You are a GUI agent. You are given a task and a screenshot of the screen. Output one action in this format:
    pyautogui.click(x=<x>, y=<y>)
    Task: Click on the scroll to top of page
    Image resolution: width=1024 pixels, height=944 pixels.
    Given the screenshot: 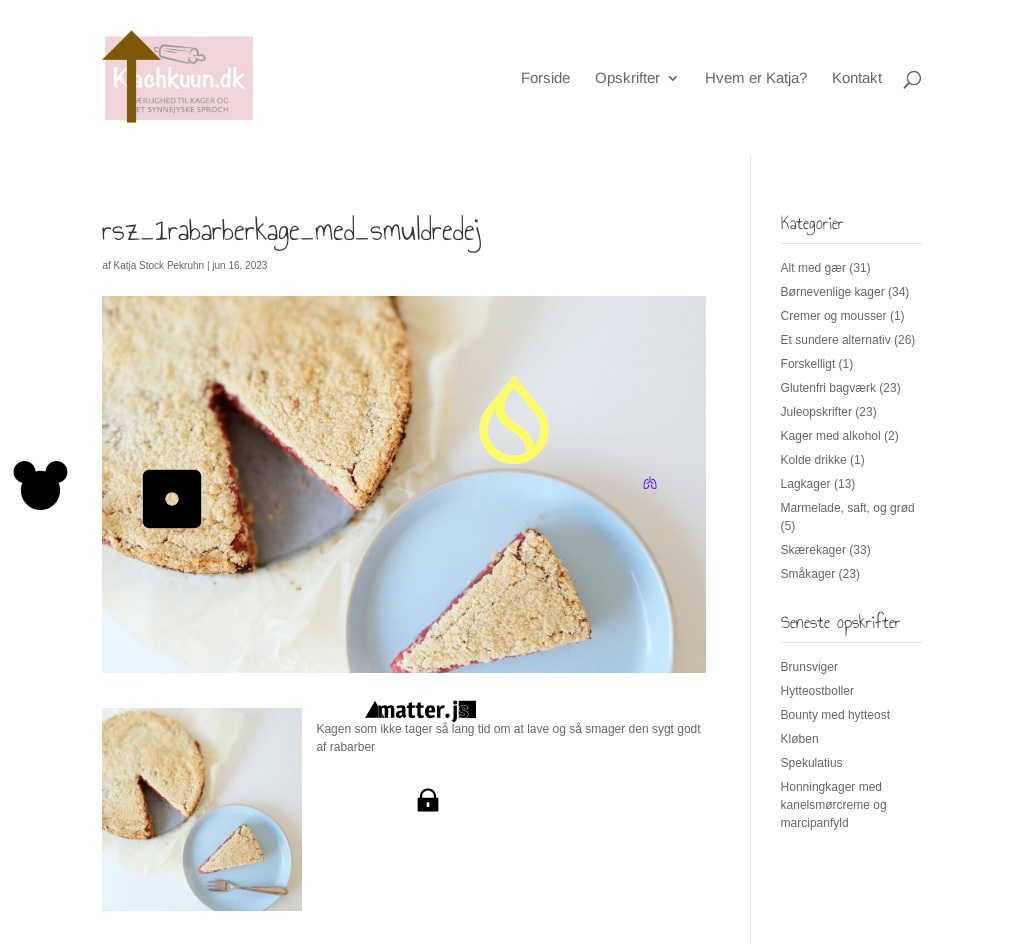 What is the action you would take?
    pyautogui.click(x=131, y=76)
    